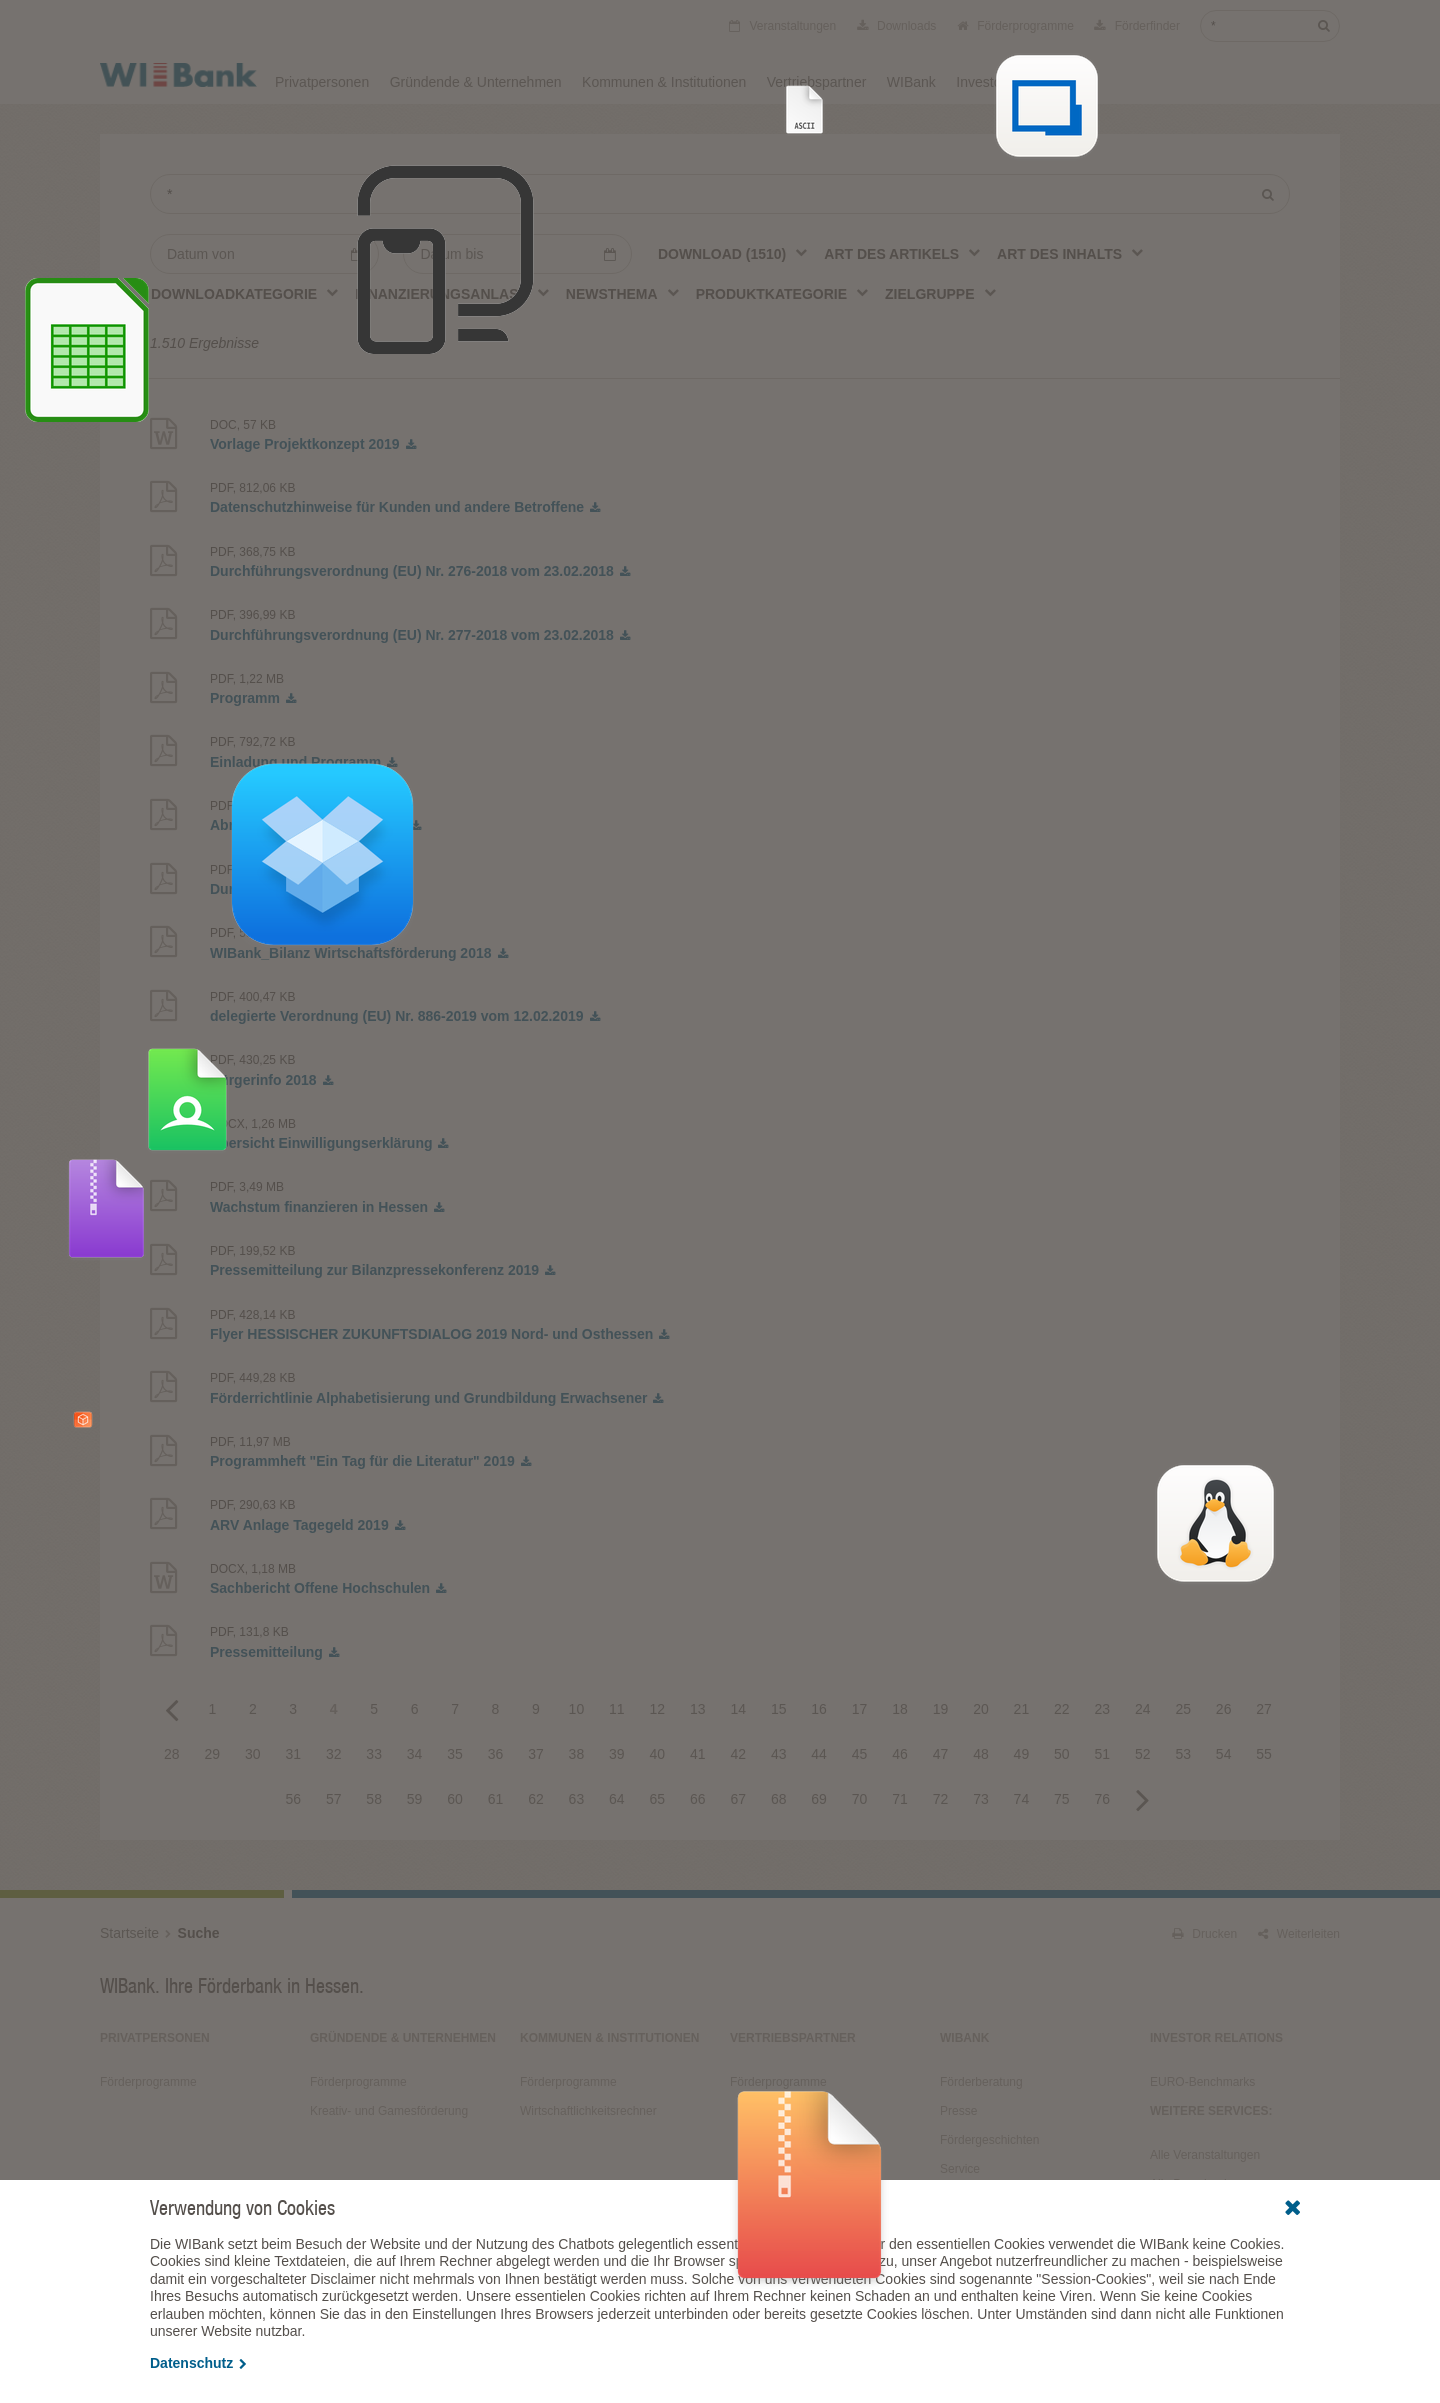  I want to click on open dropbox app, so click(322, 854).